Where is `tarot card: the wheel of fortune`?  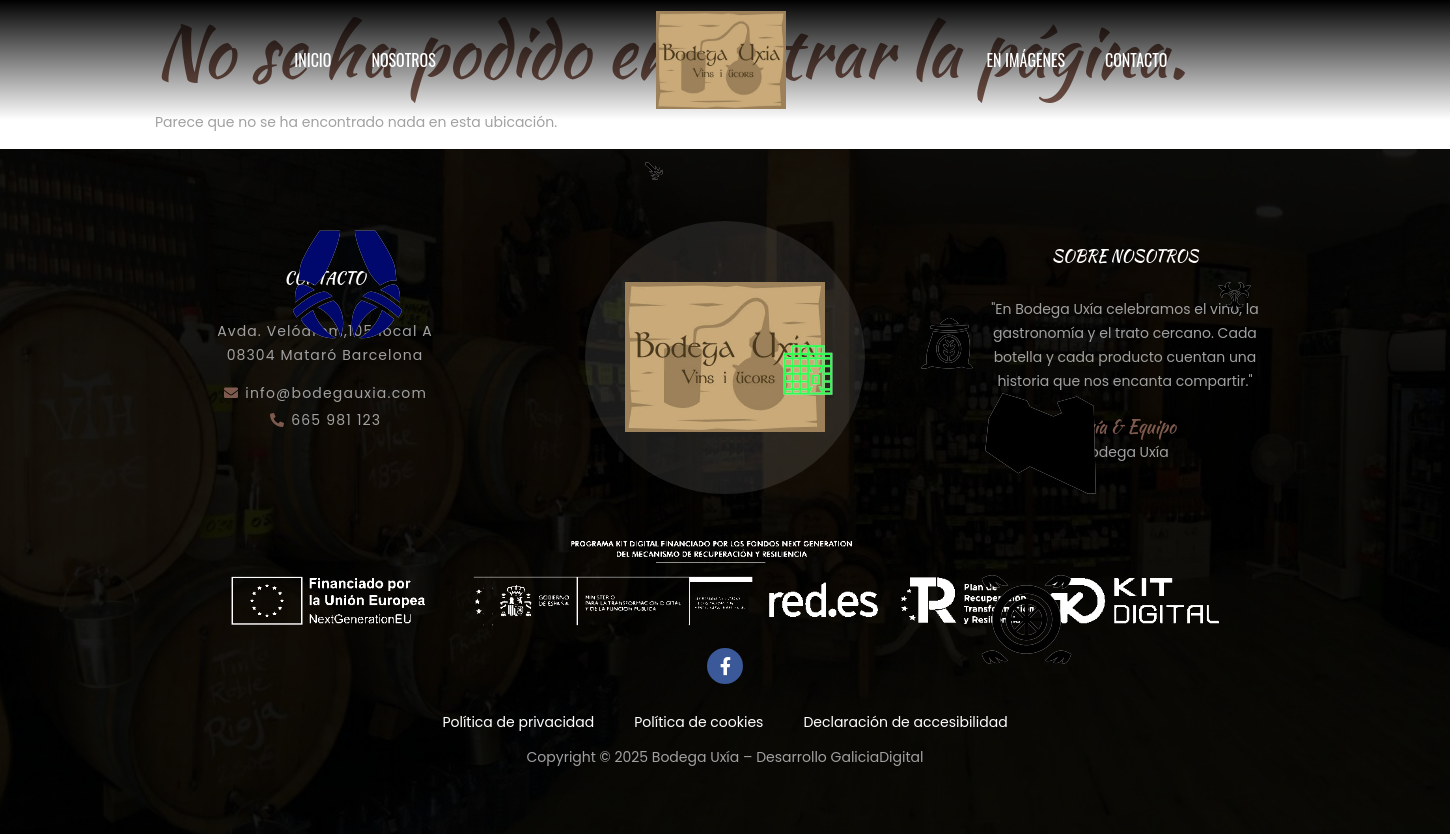
tarot card: the wheel of fortune is located at coordinates (1026, 619).